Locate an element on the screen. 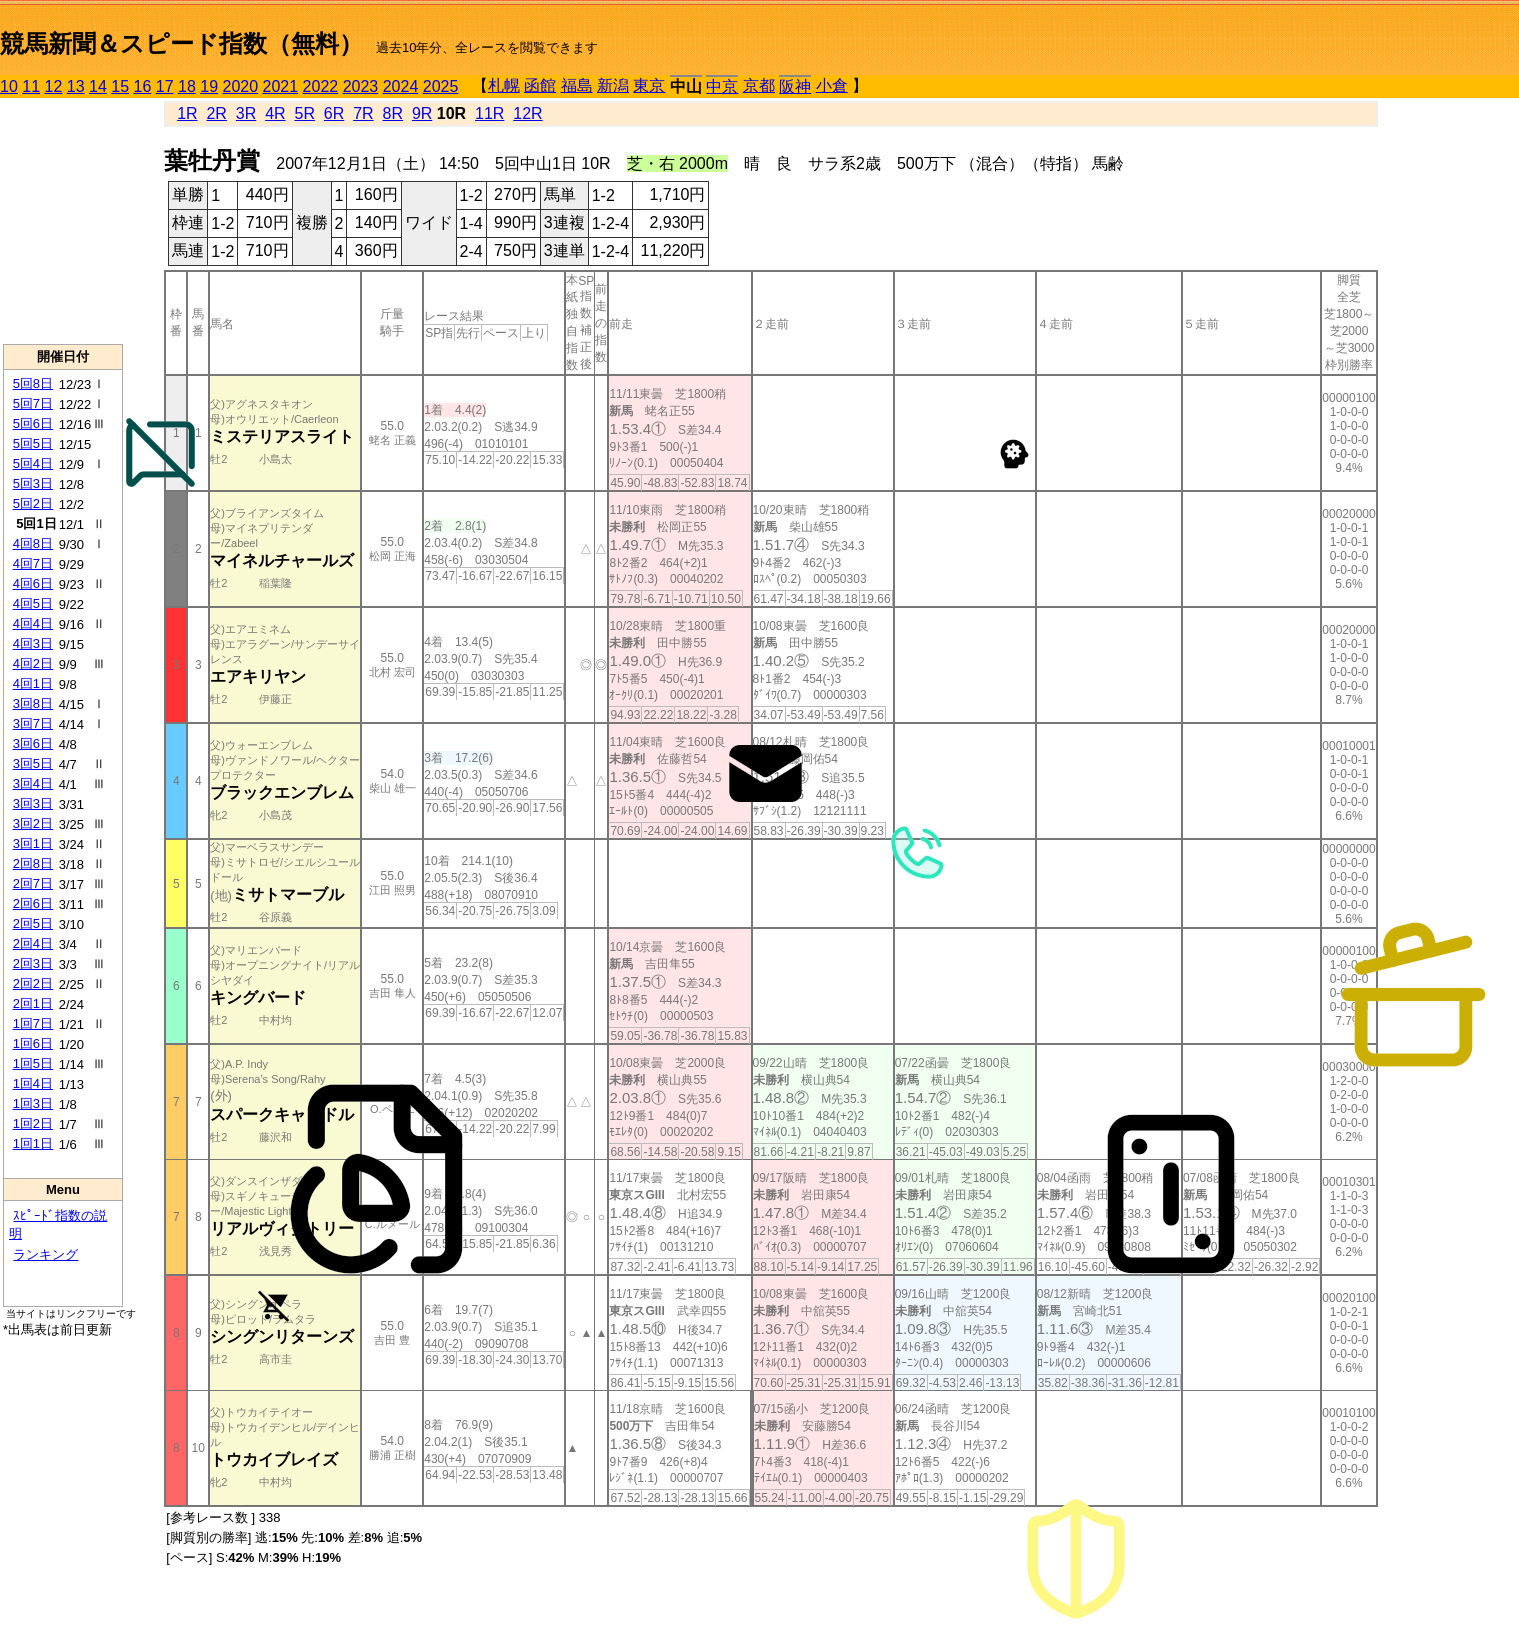 Image resolution: width=1519 pixels, height=1650 pixels. open your inbox is located at coordinates (765, 773).